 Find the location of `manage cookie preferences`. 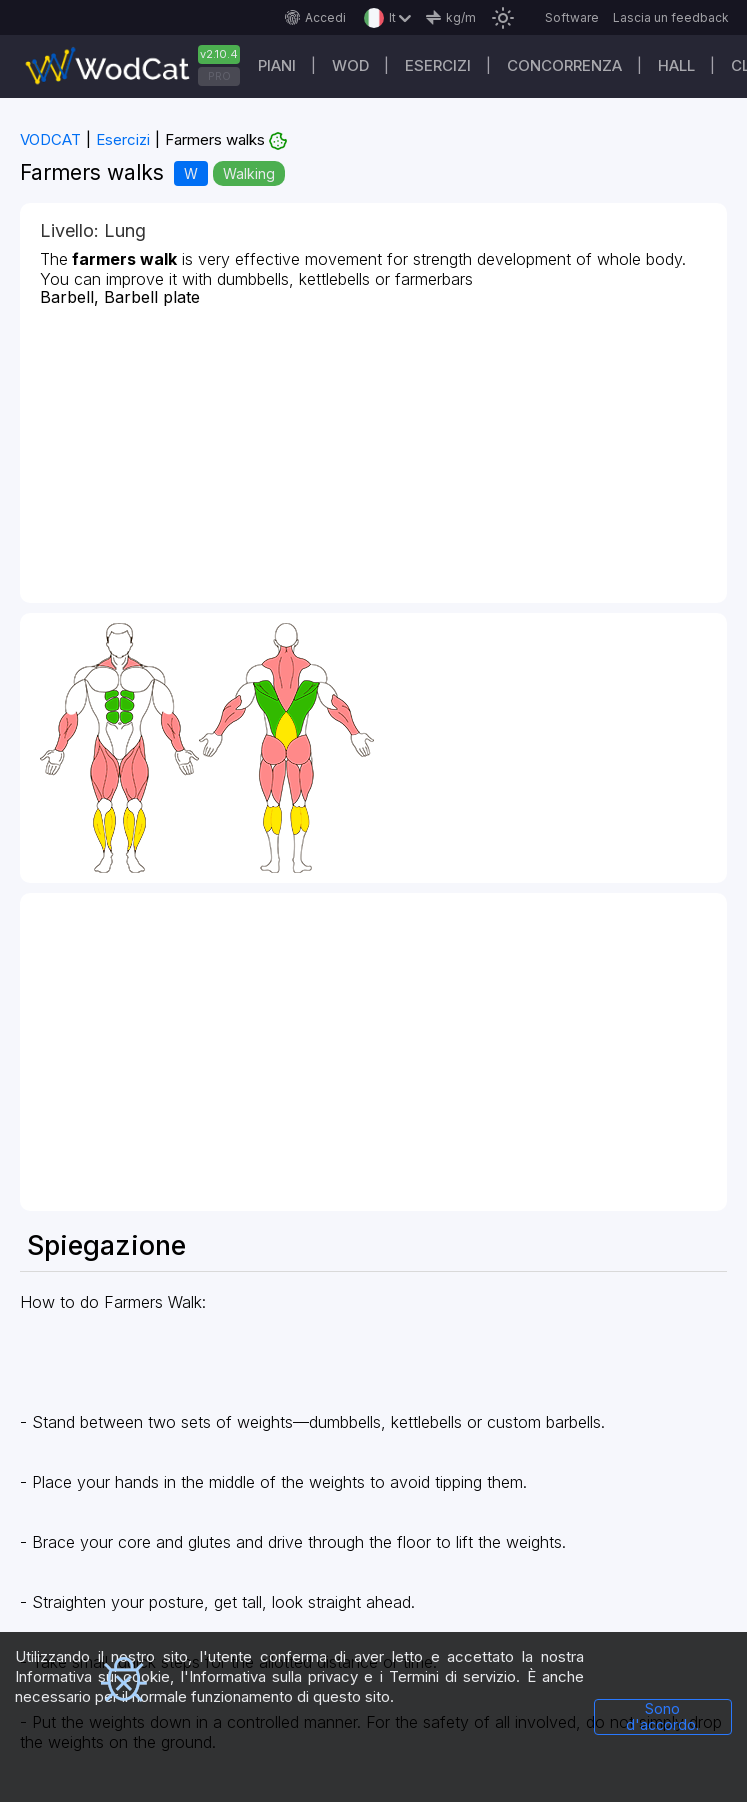

manage cookie preferences is located at coordinates (278, 141).